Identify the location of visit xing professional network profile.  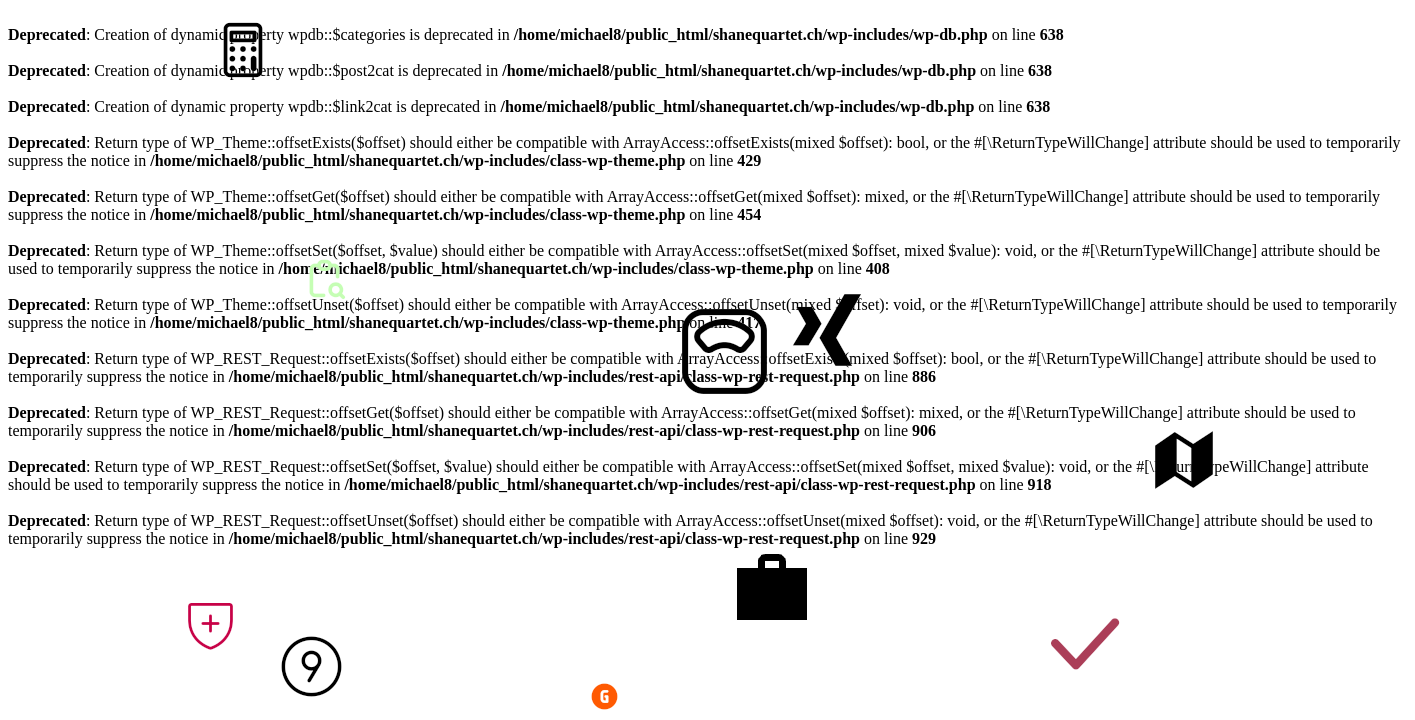
(827, 330).